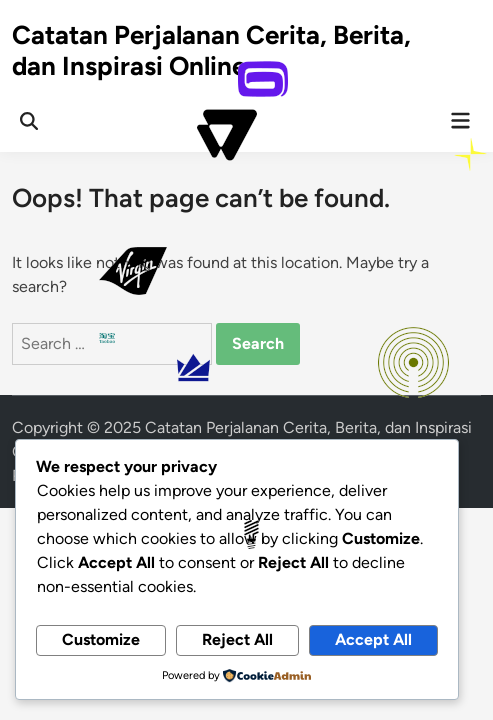  Describe the element at coordinates (470, 154) in the screenshot. I see `polestar electric vehicle brand logo` at that location.